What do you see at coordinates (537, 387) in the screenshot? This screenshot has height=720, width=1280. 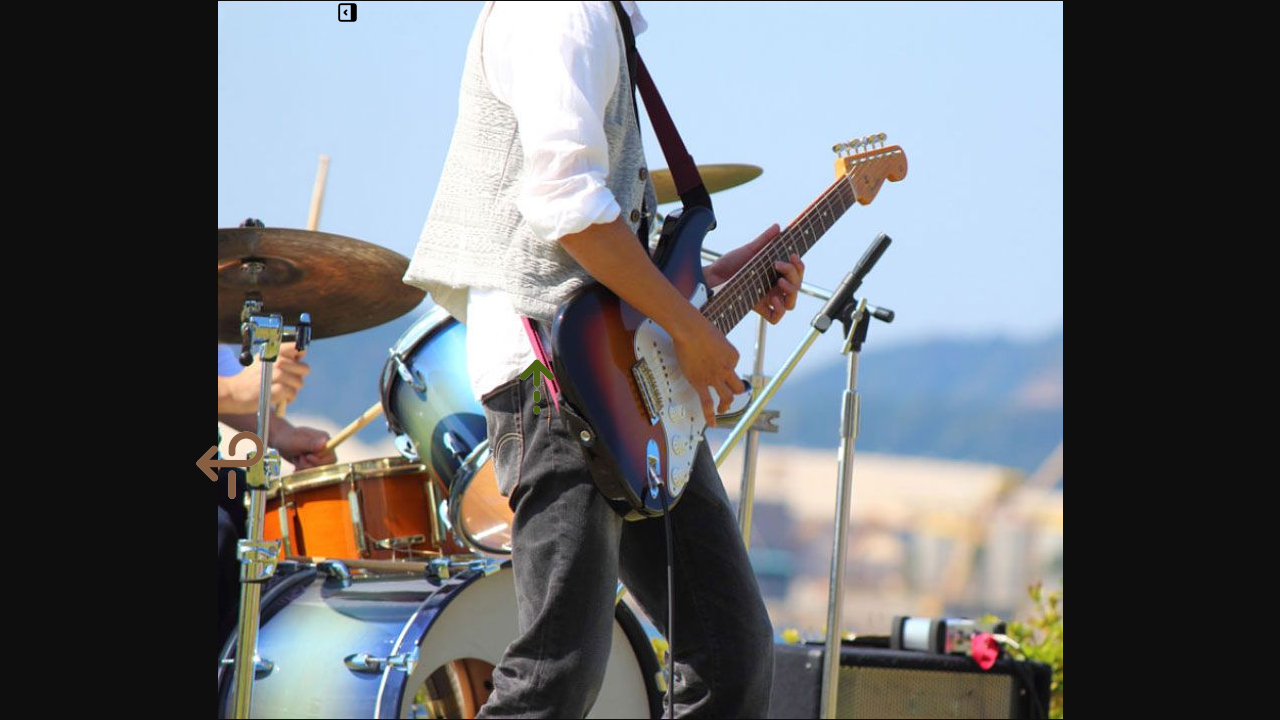 I see `upload in progress` at bounding box center [537, 387].